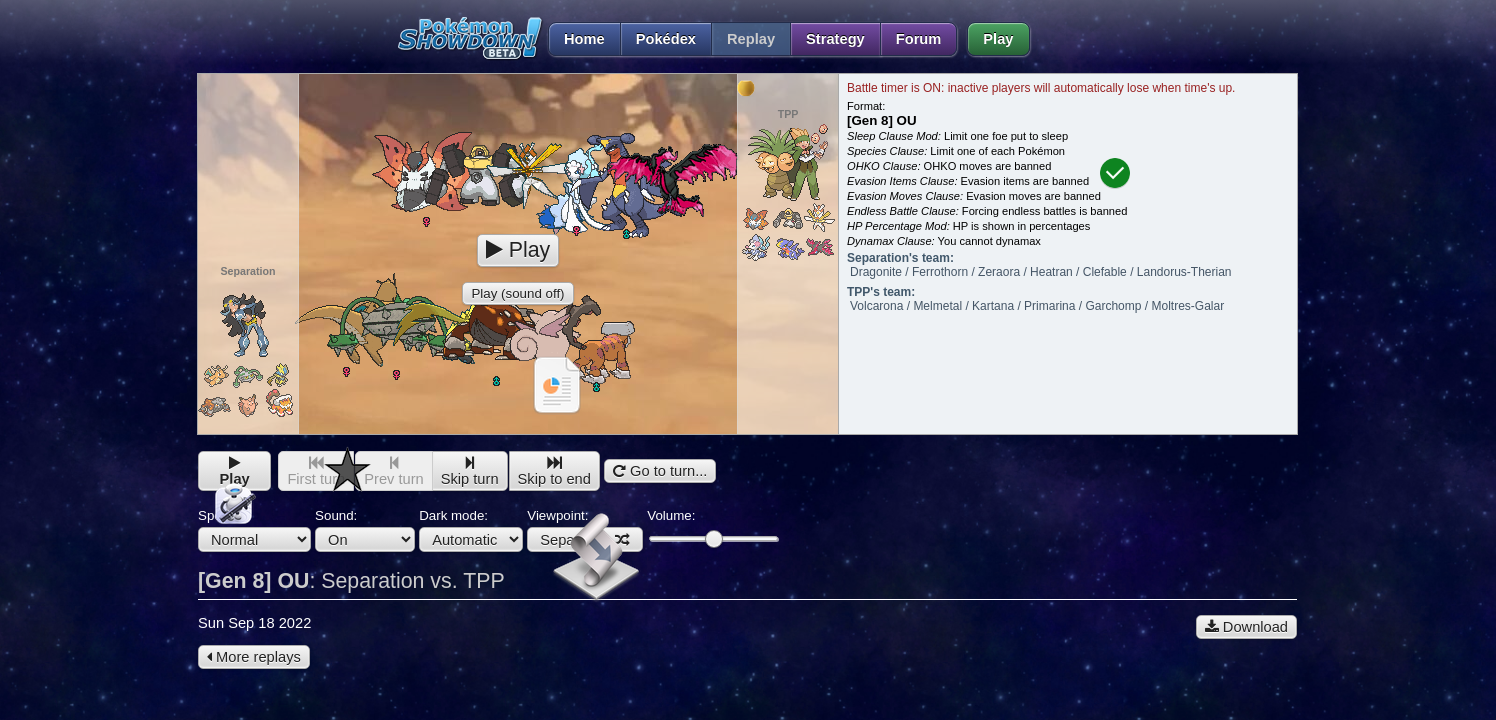 This screenshot has height=720, width=1496. I want to click on indicates file is synced and shared successfully, so click(1115, 173).